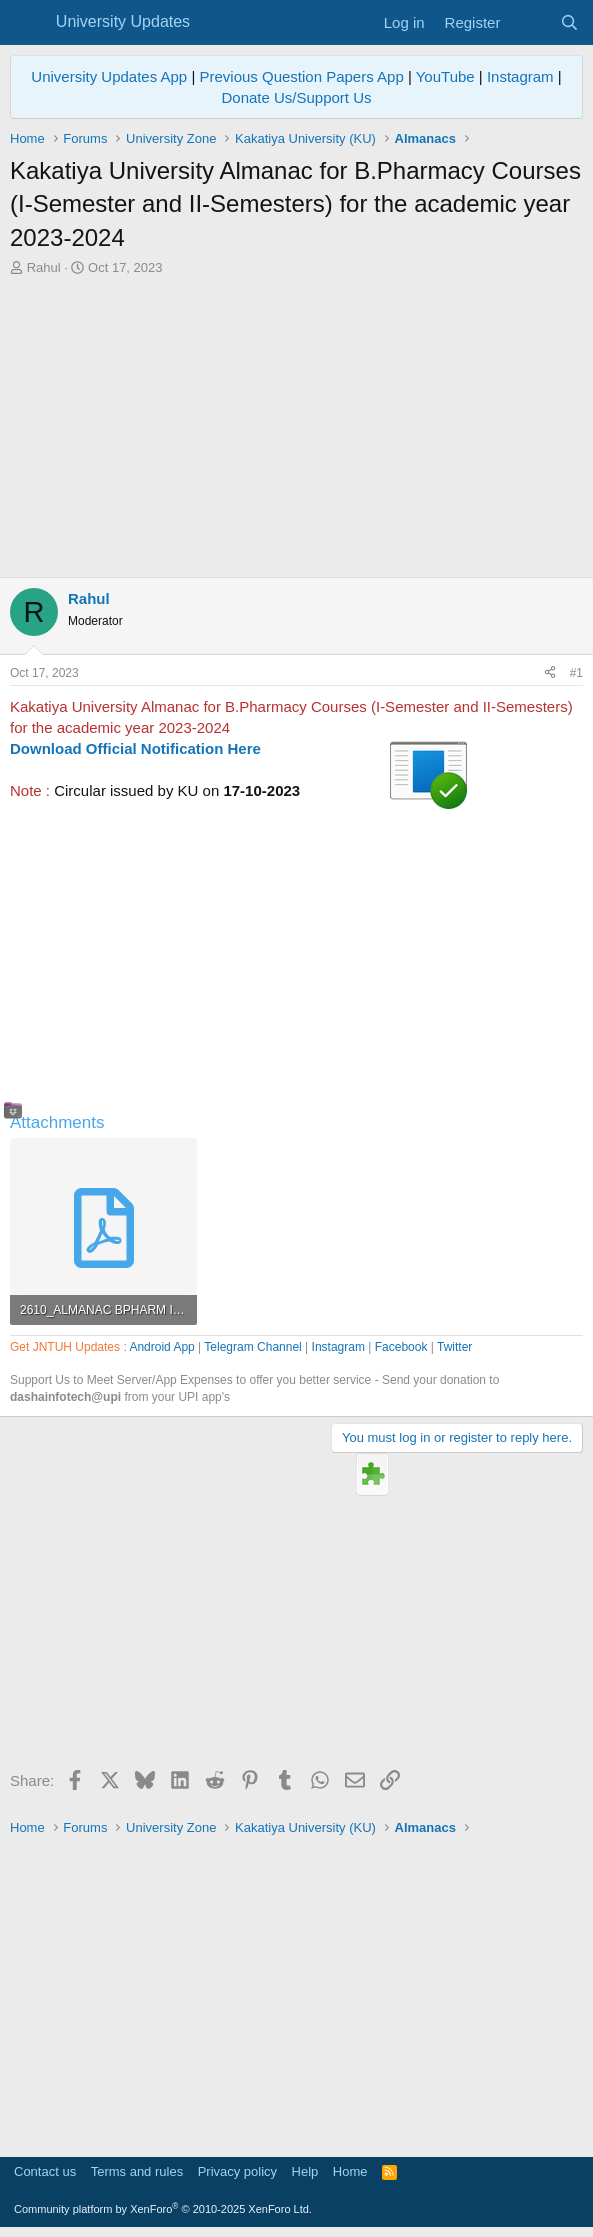 The image size is (593, 2237). What do you see at coordinates (372, 1474) in the screenshot?
I see `indicates an extension or plugin file type` at bounding box center [372, 1474].